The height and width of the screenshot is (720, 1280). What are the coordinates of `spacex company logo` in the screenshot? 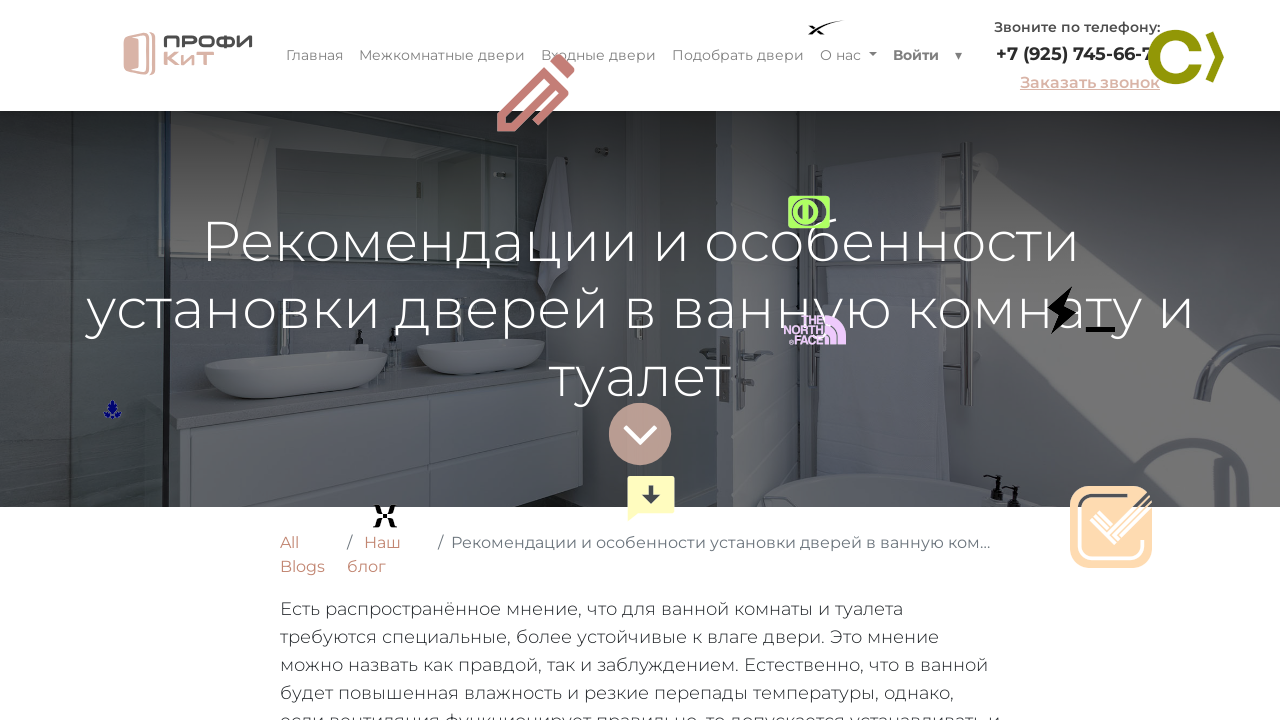 It's located at (826, 27).